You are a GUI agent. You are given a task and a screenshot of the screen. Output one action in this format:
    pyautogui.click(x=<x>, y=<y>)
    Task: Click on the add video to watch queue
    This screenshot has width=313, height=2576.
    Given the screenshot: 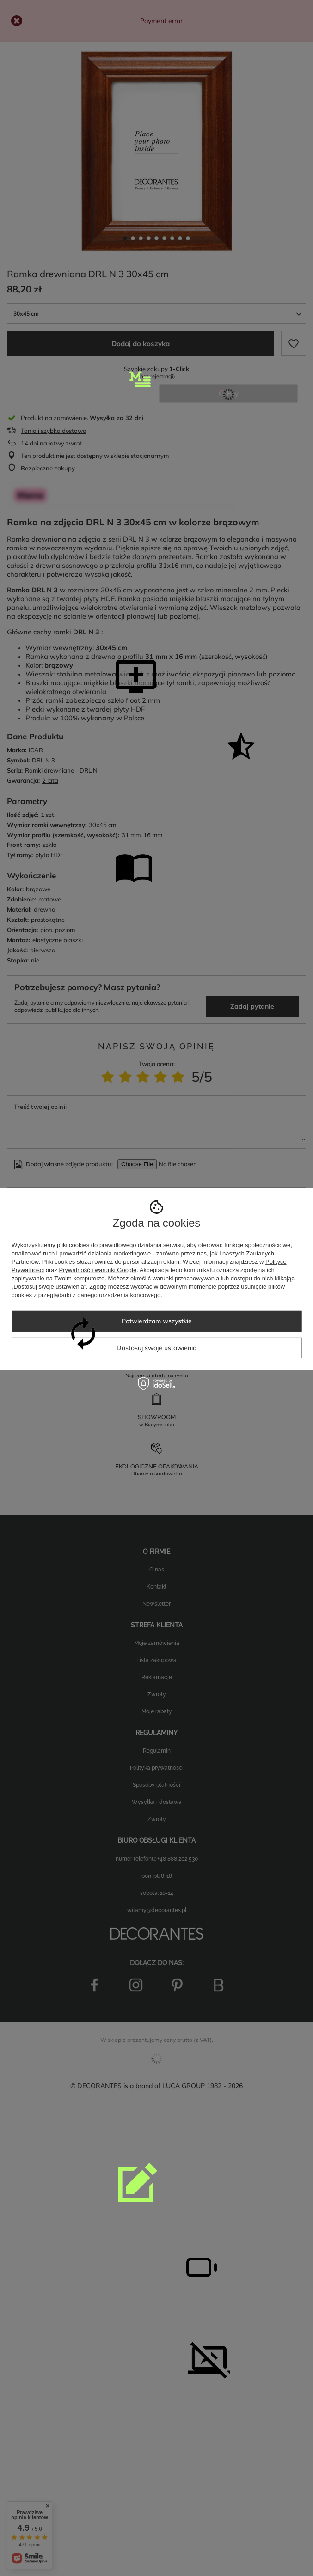 What is the action you would take?
    pyautogui.click(x=136, y=676)
    